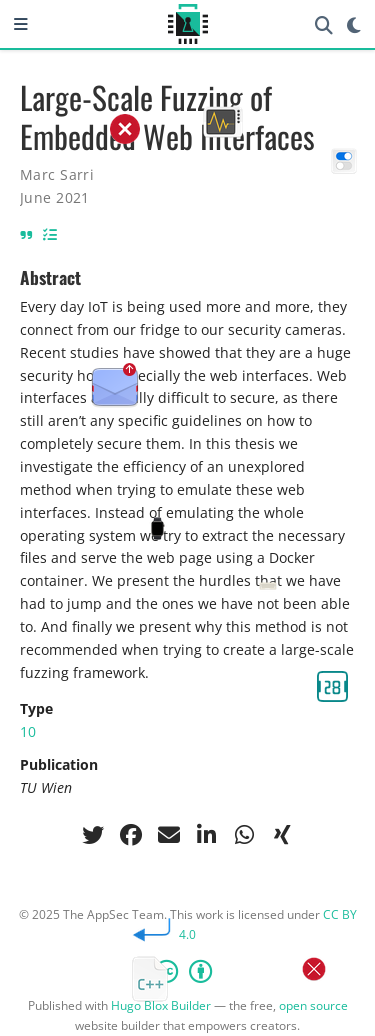 The height and width of the screenshot is (1036, 375). What do you see at coordinates (223, 122) in the screenshot?
I see `launch htop system monitor application` at bounding box center [223, 122].